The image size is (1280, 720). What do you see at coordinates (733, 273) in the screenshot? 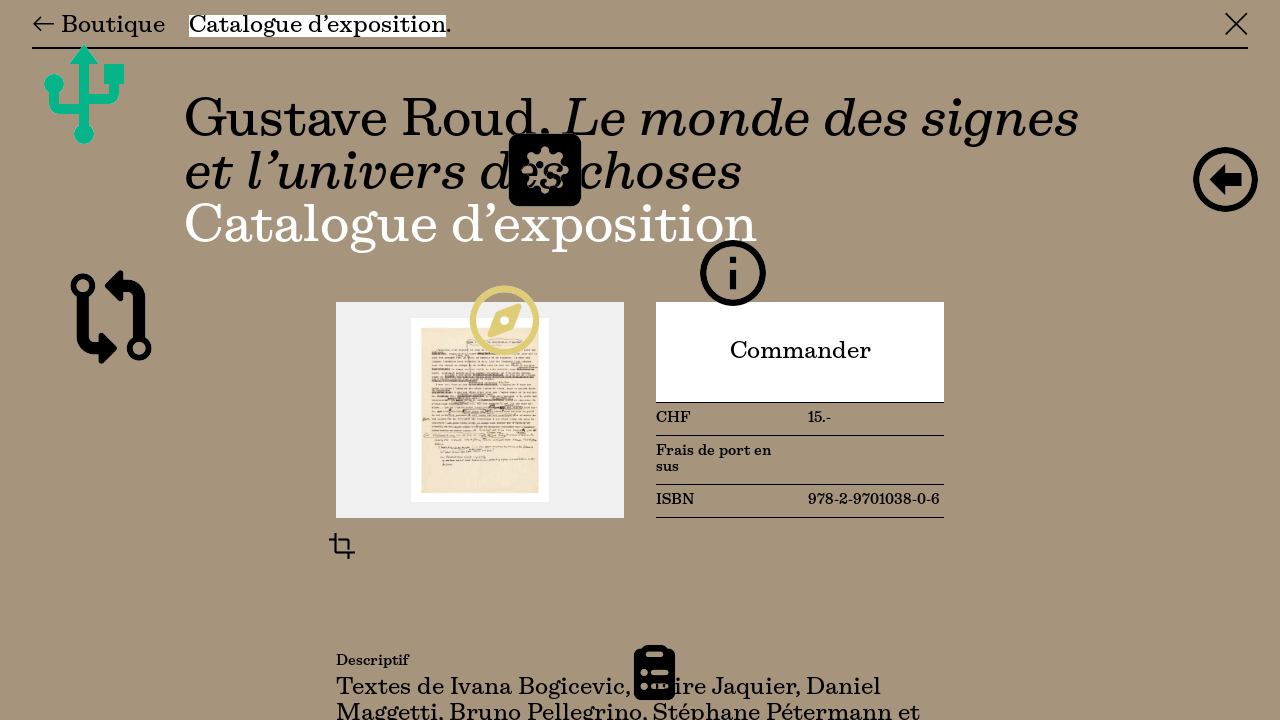
I see `view more information or details` at bounding box center [733, 273].